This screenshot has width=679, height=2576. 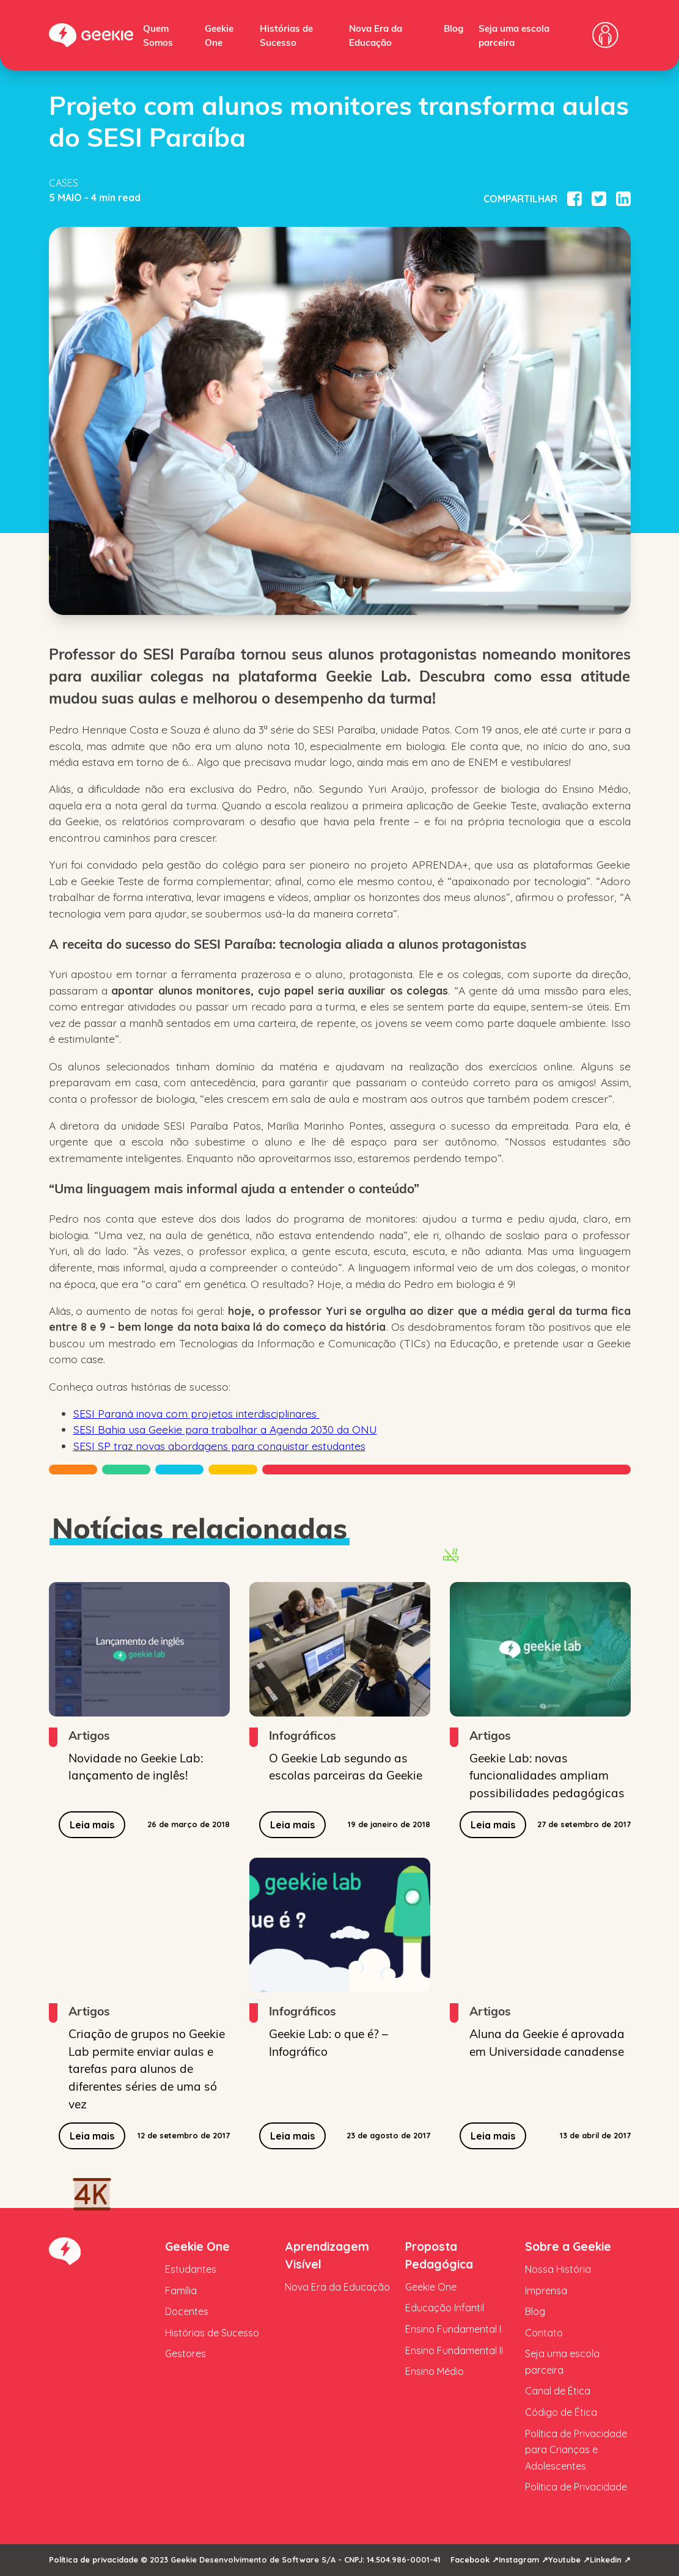 What do you see at coordinates (92, 2194) in the screenshot?
I see `switch to 4K video resolution` at bounding box center [92, 2194].